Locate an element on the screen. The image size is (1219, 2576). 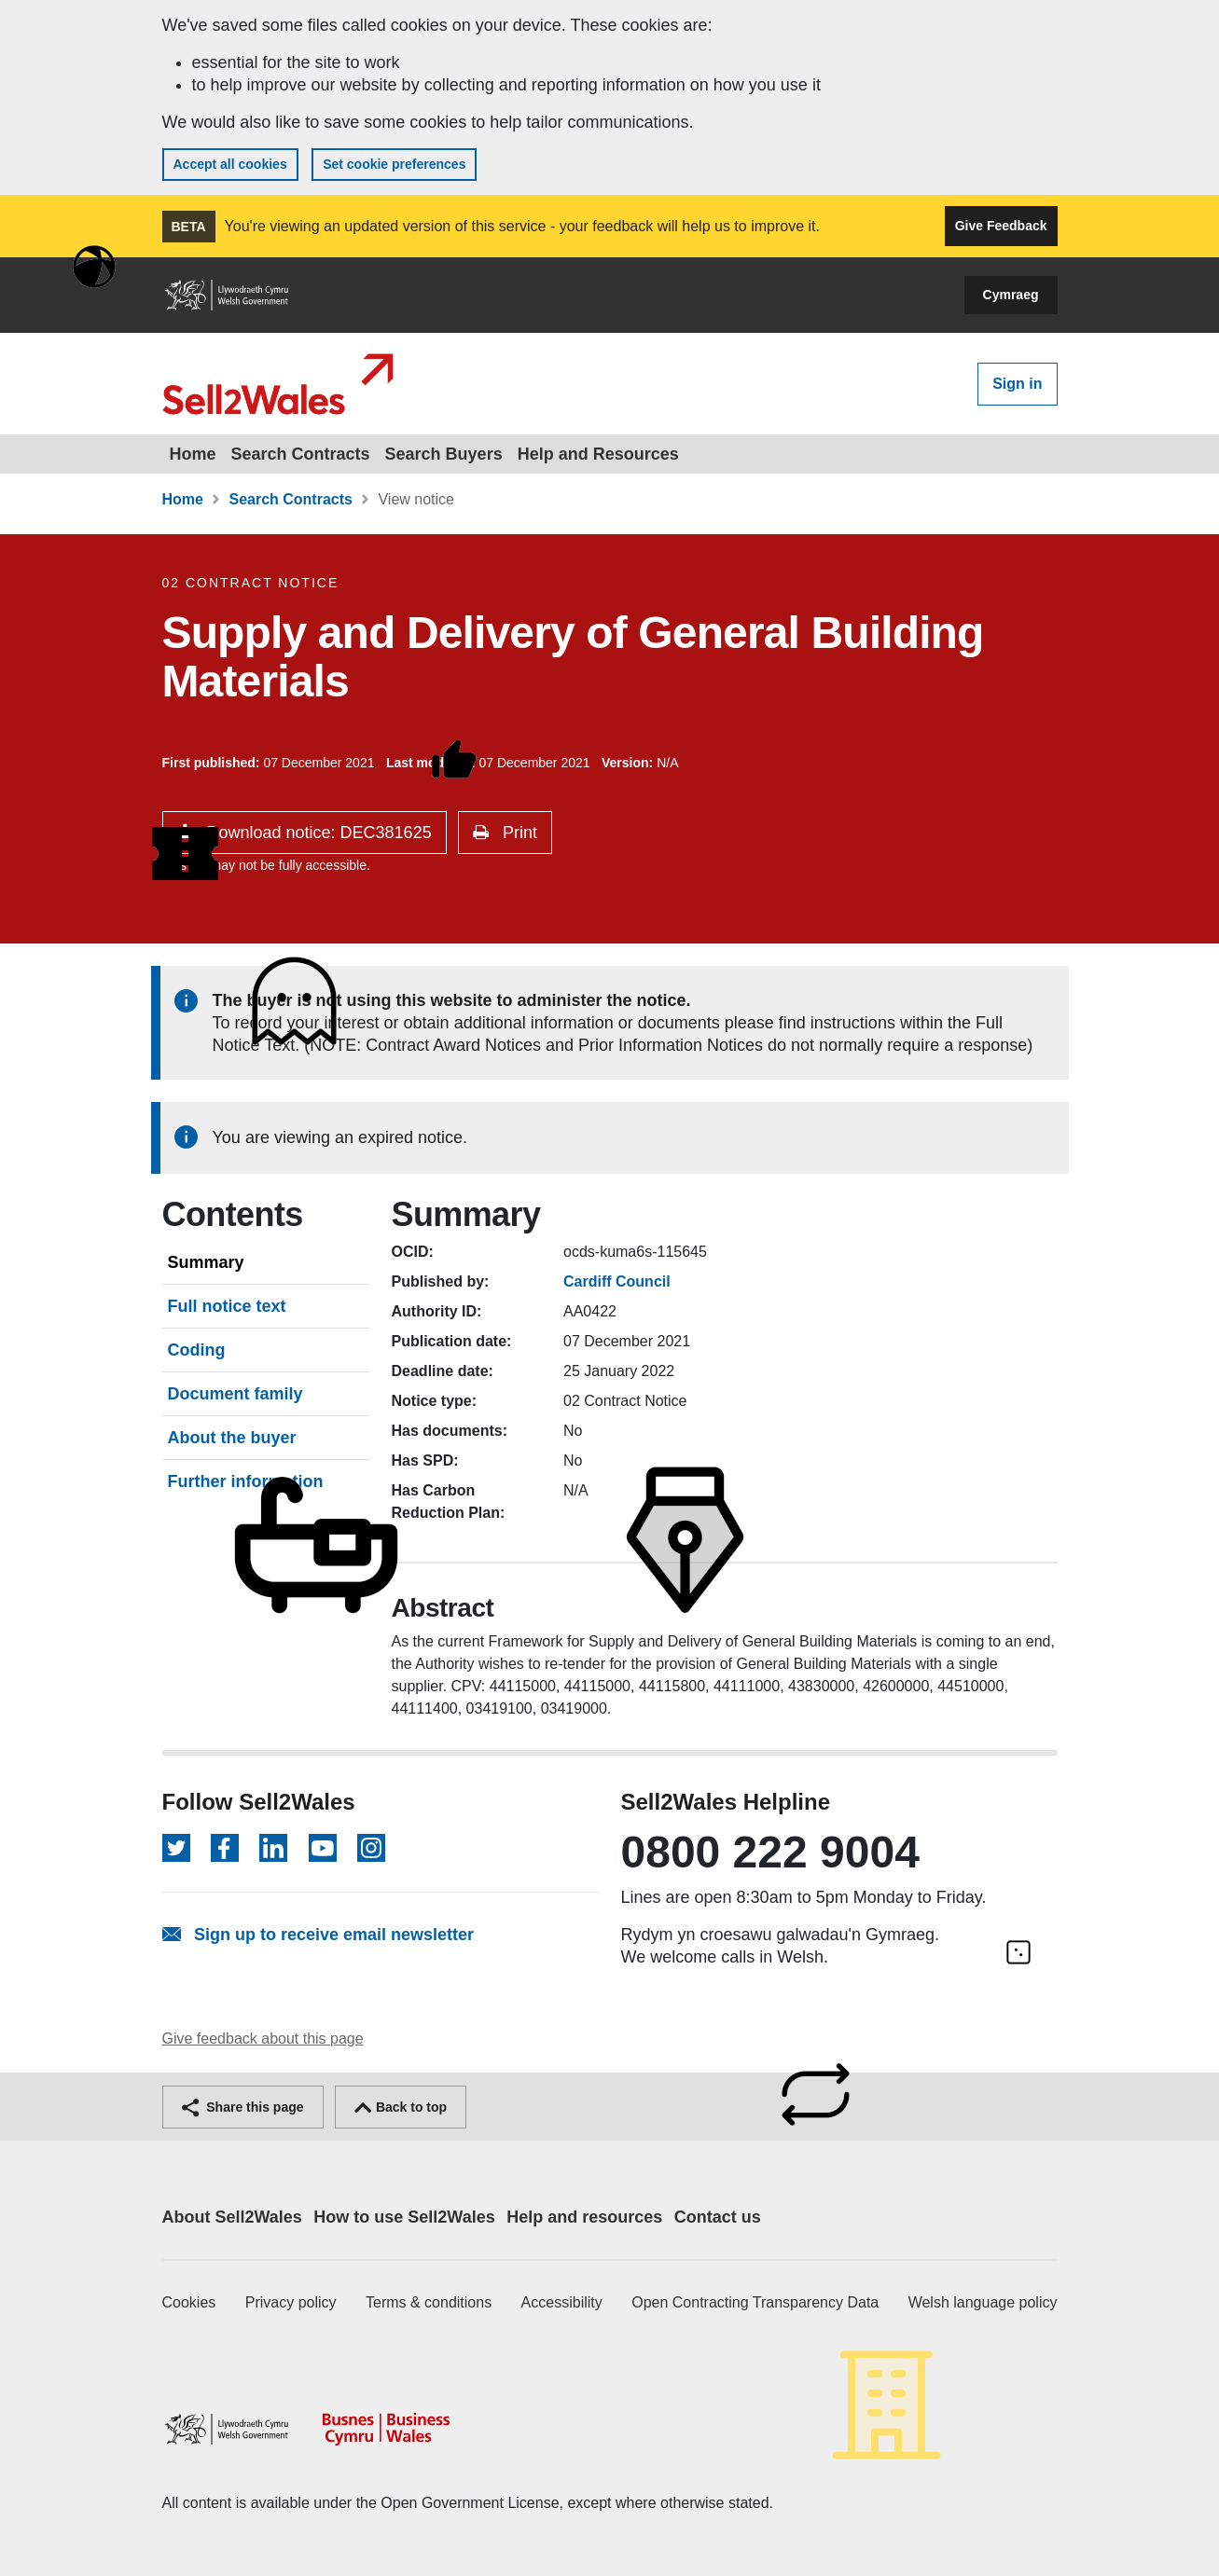
enable repeat mode for media playback is located at coordinates (815, 2094).